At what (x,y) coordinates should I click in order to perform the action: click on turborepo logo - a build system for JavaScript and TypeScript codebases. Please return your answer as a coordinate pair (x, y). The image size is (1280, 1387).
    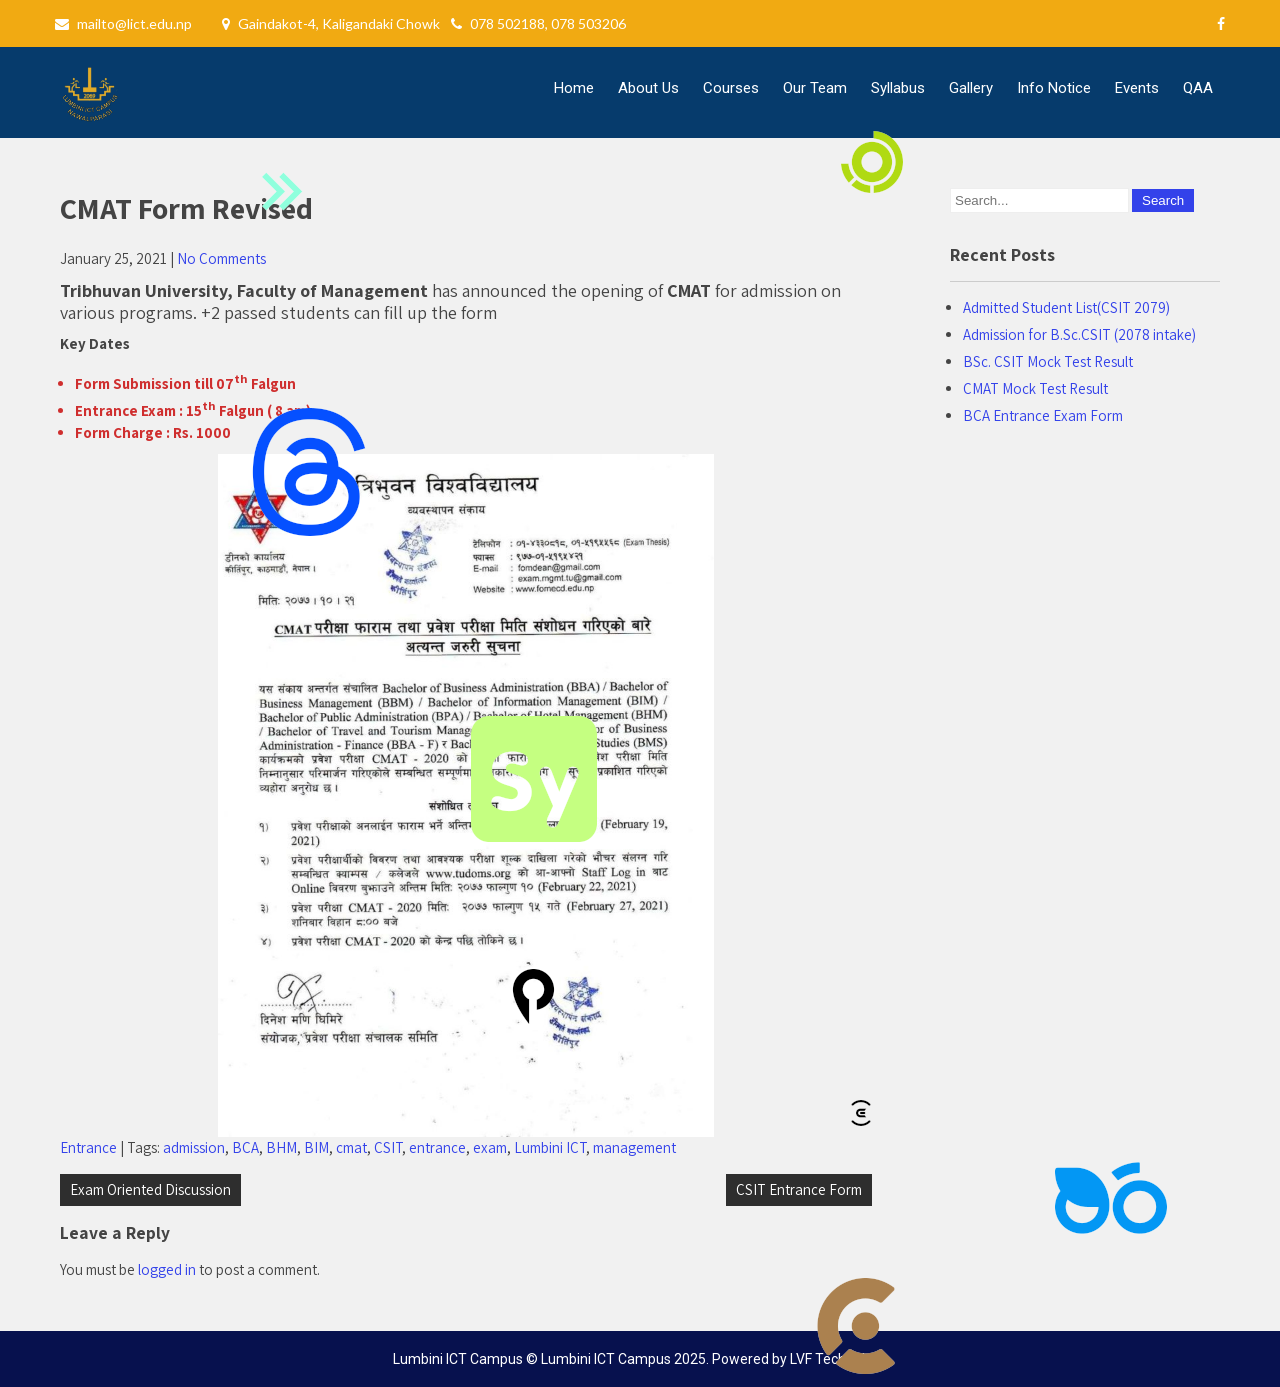
    Looking at the image, I should click on (872, 162).